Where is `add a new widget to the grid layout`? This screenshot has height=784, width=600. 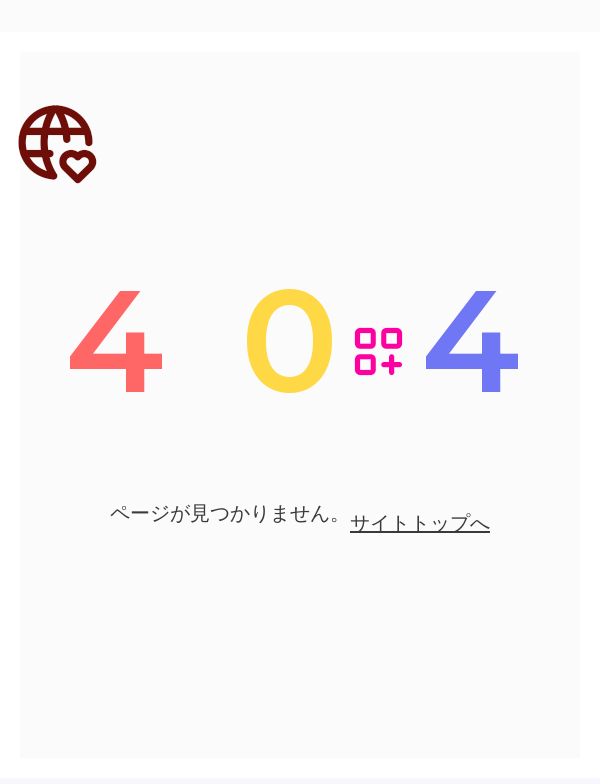 add a new widget to the grid layout is located at coordinates (378, 351).